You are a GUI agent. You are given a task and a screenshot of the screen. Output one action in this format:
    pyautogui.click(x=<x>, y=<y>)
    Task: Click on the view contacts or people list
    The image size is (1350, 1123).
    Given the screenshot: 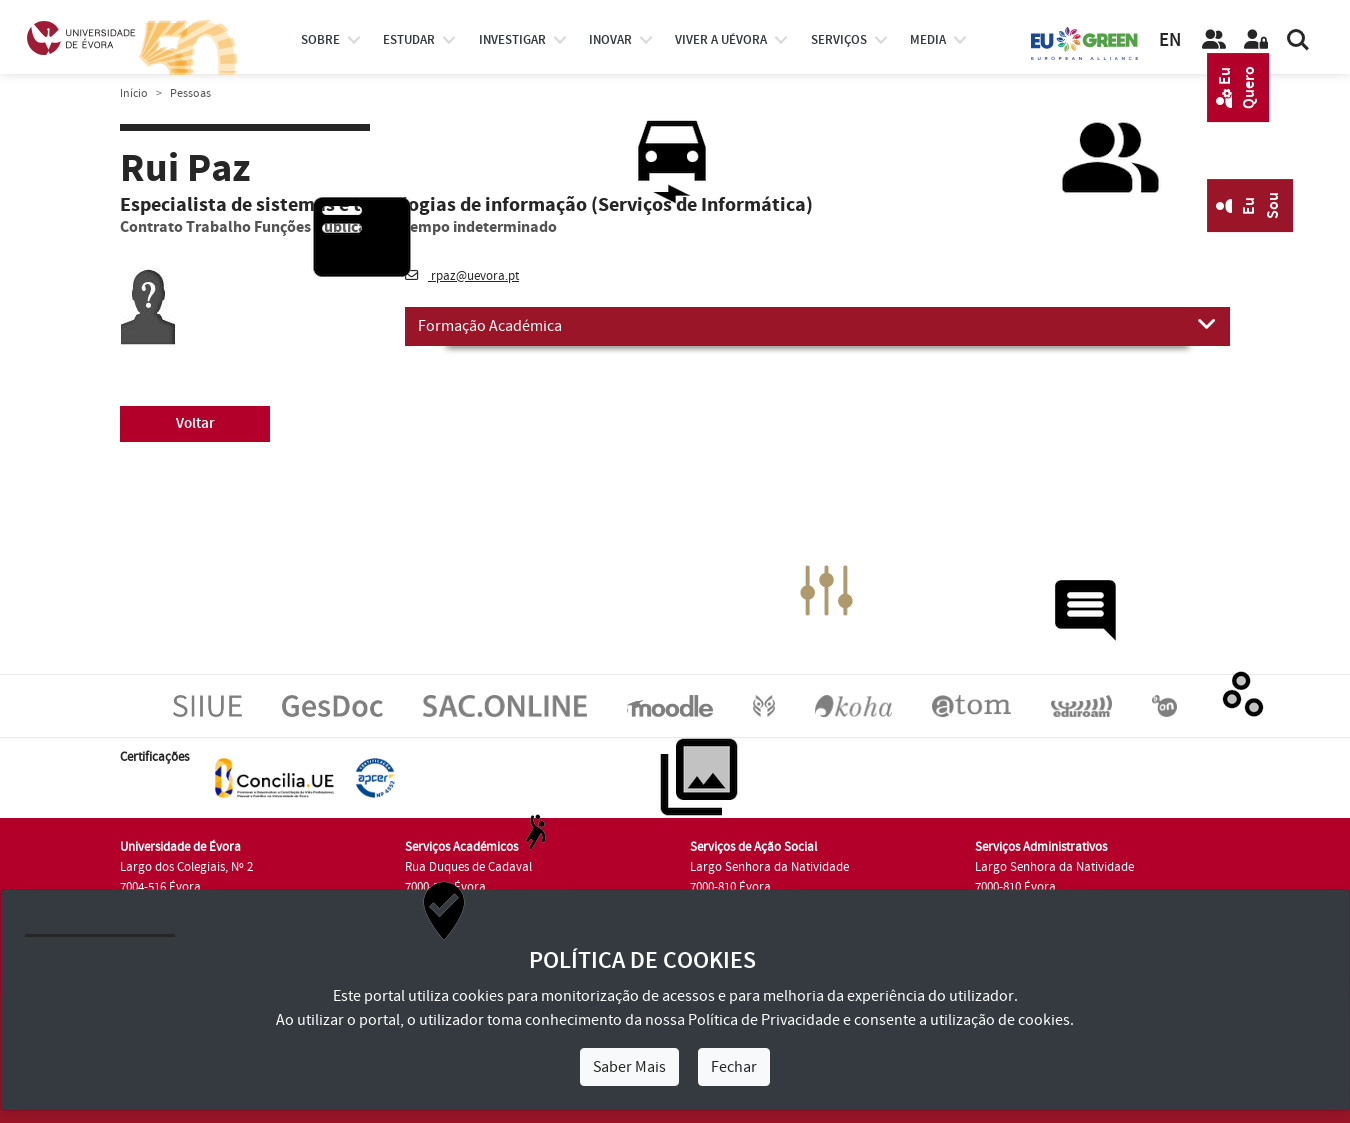 What is the action you would take?
    pyautogui.click(x=1110, y=157)
    